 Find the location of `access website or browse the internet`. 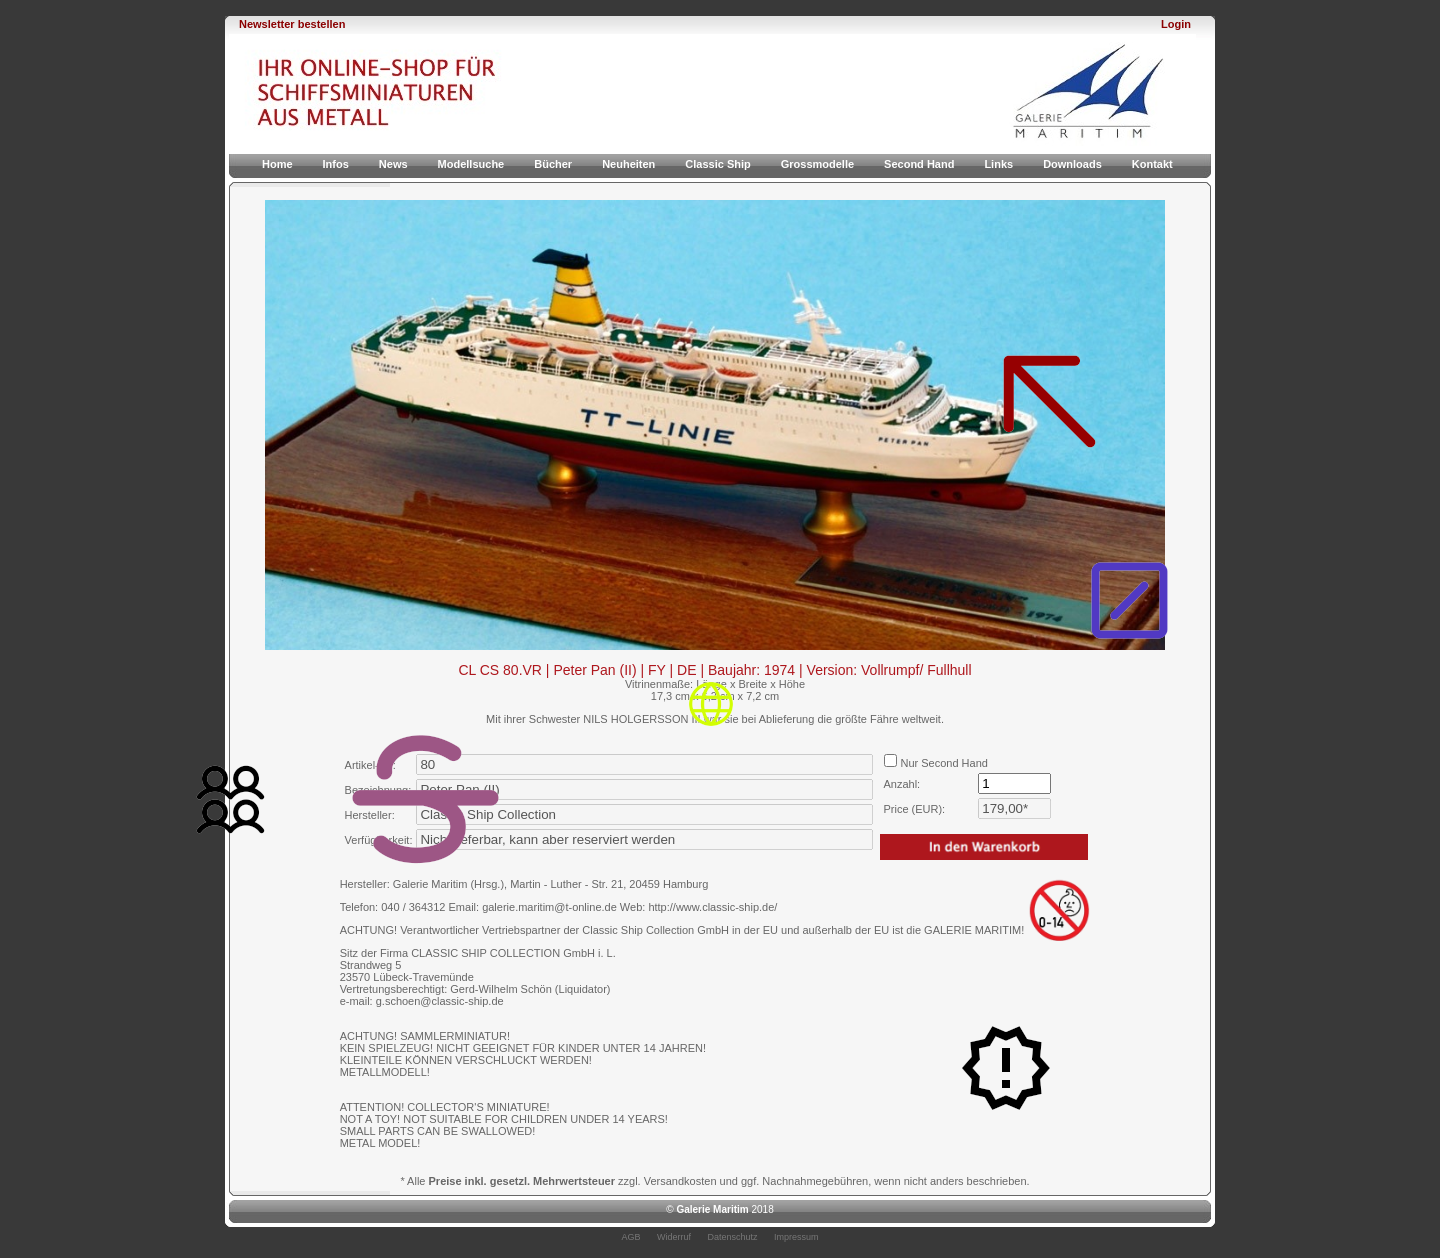

access website or browse the internet is located at coordinates (711, 704).